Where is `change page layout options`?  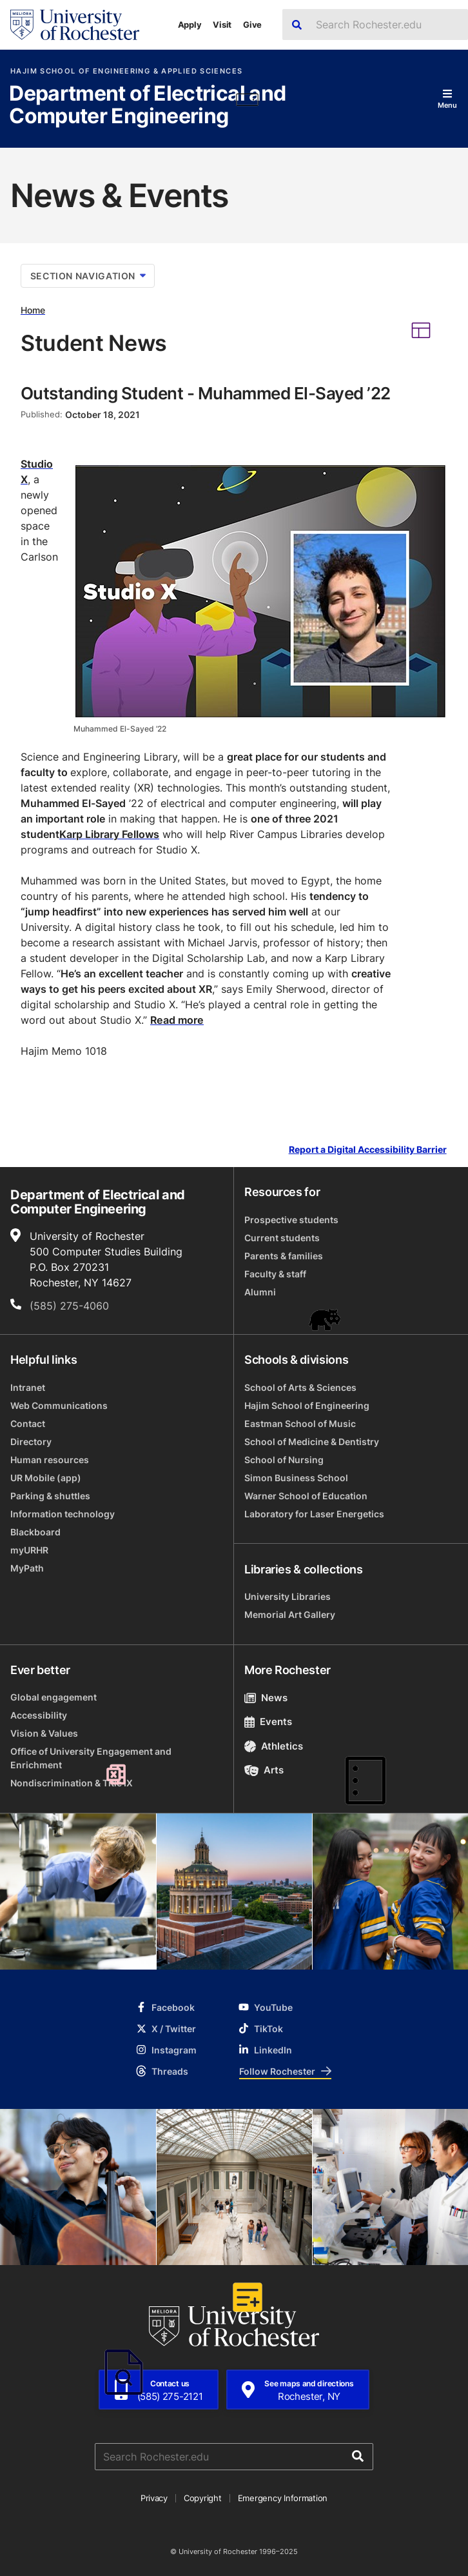 change page layout options is located at coordinates (421, 330).